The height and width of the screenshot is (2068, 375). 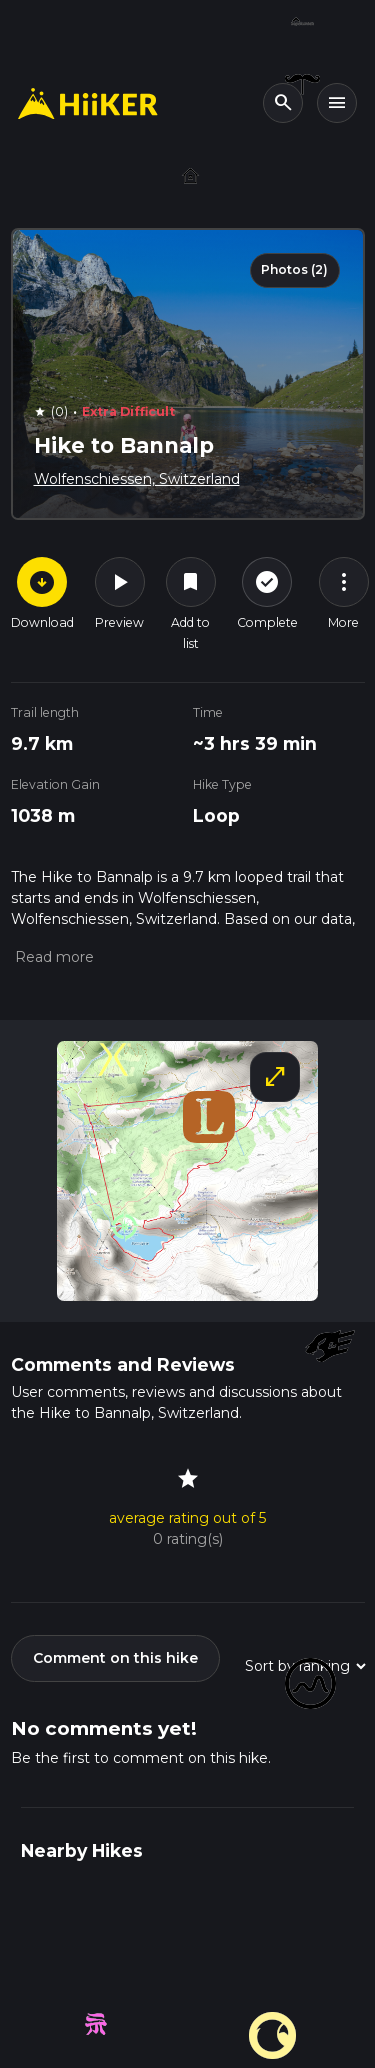 What do you see at coordinates (114, 1059) in the screenshot?
I see `chemex brand logo` at bounding box center [114, 1059].